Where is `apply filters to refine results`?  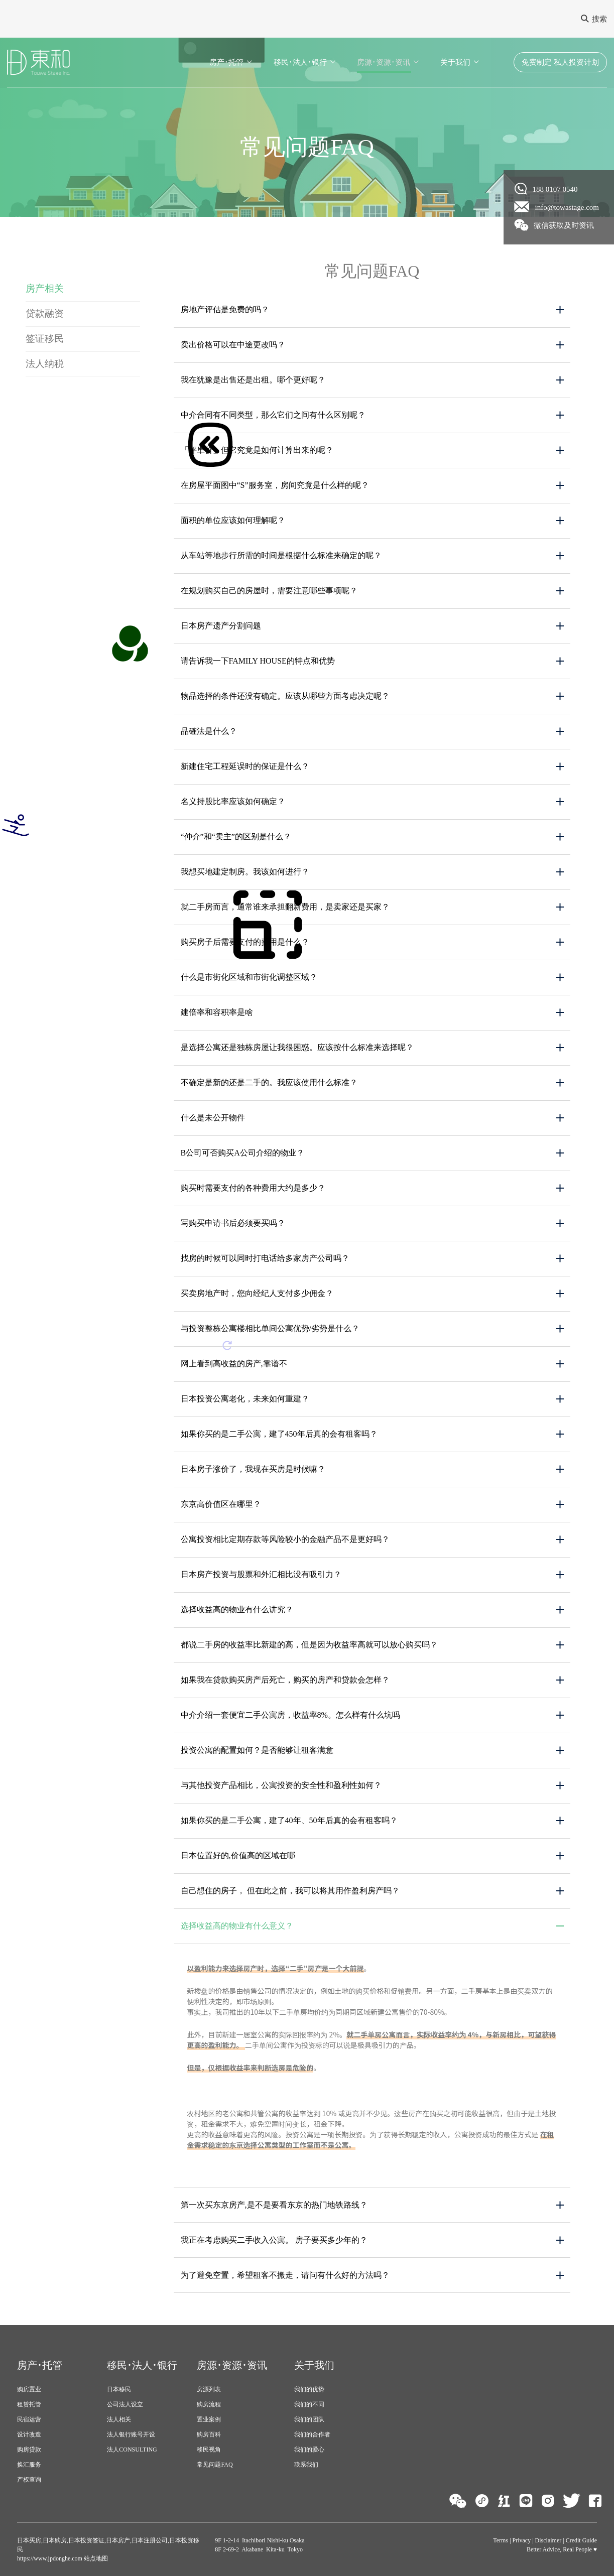
apply filters to refine results is located at coordinates (130, 643).